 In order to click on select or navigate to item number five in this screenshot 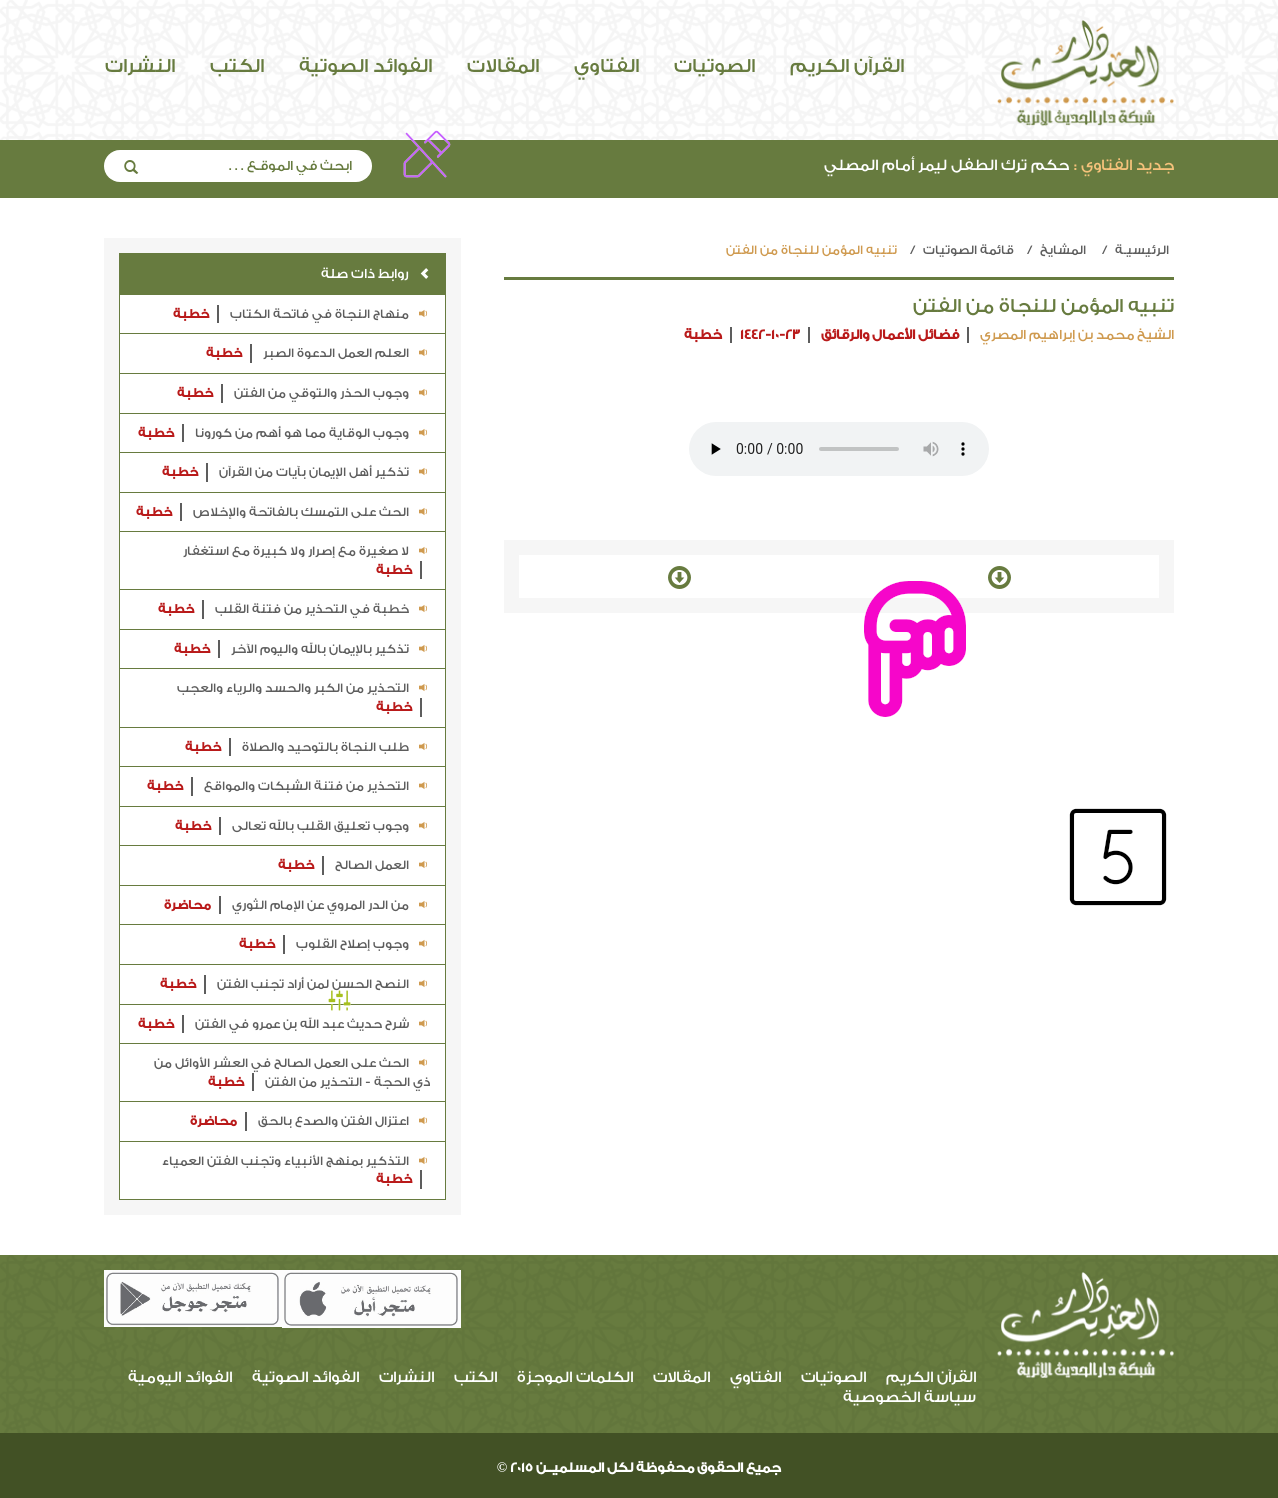, I will do `click(1118, 857)`.